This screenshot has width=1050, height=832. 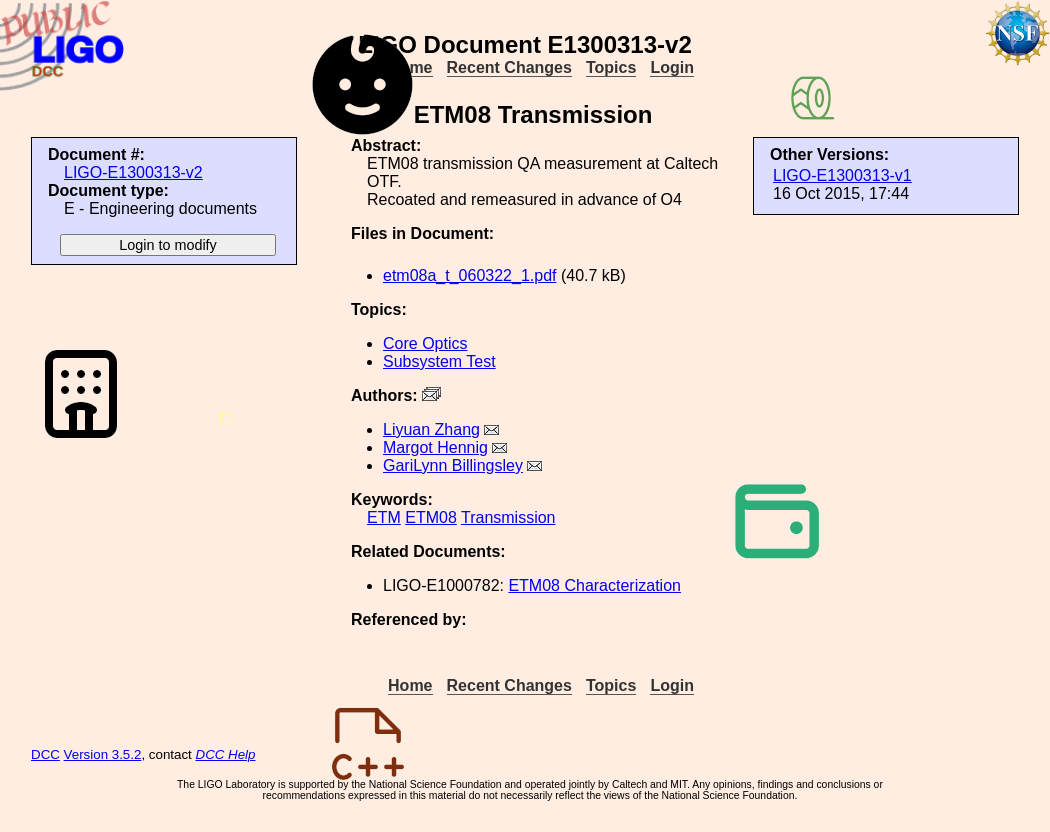 I want to click on a C++ source code file, so click(x=368, y=747).